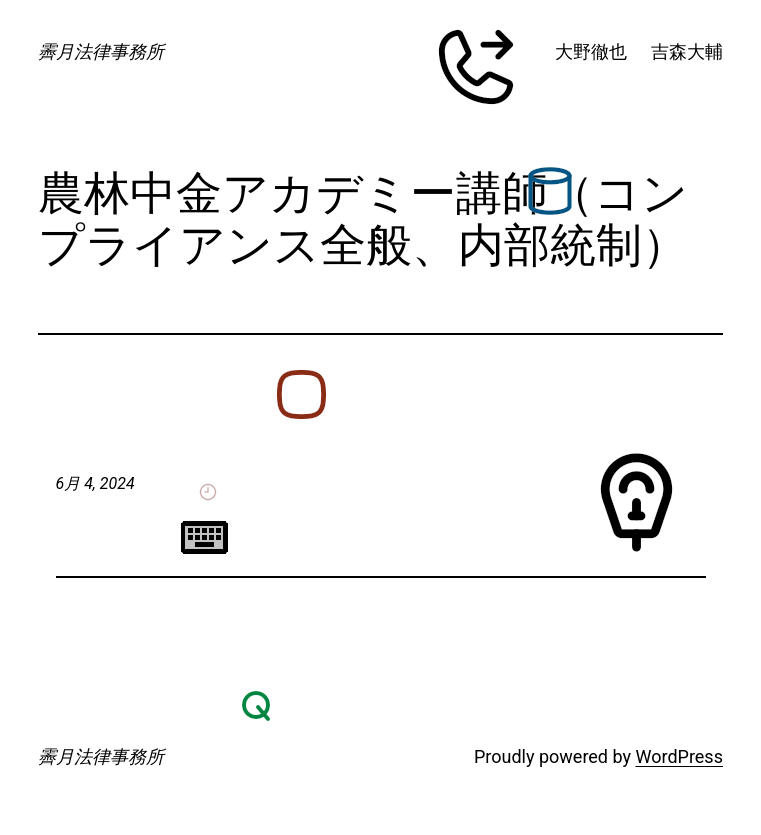  I want to click on transfer an active call, so click(477, 65).